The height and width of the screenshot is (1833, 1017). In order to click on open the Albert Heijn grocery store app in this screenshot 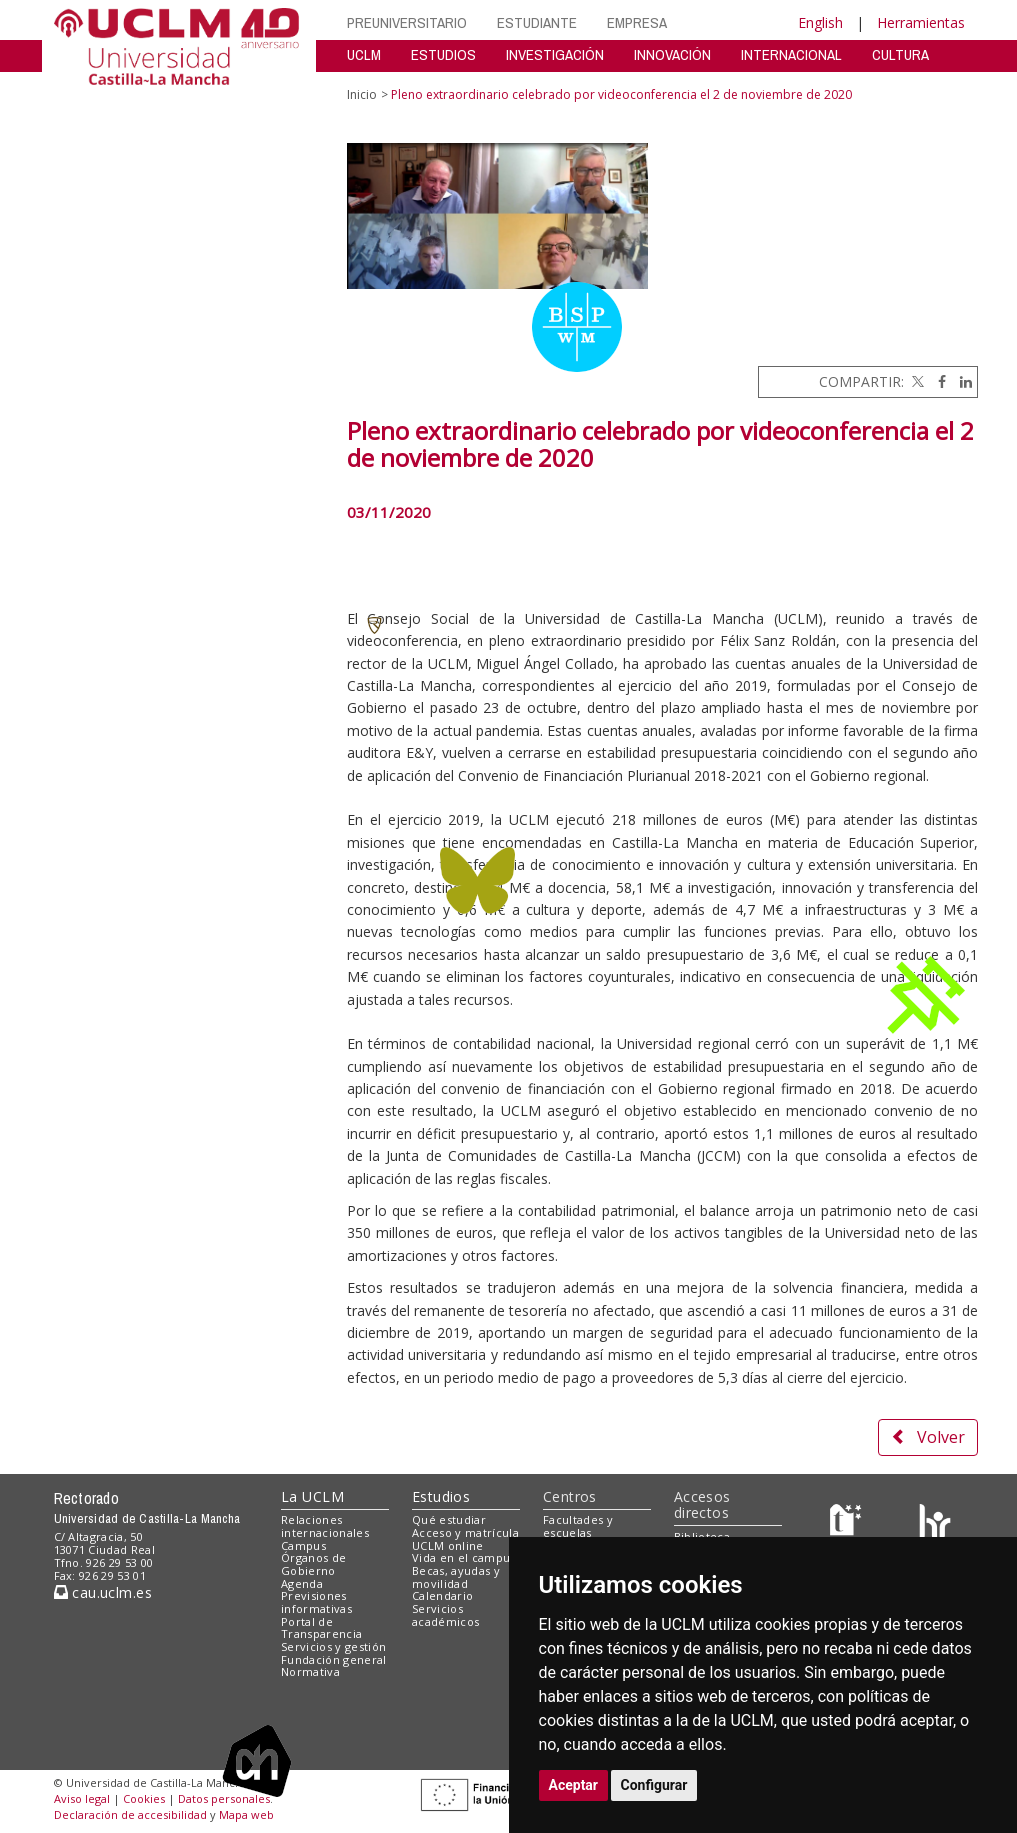, I will do `click(257, 1761)`.